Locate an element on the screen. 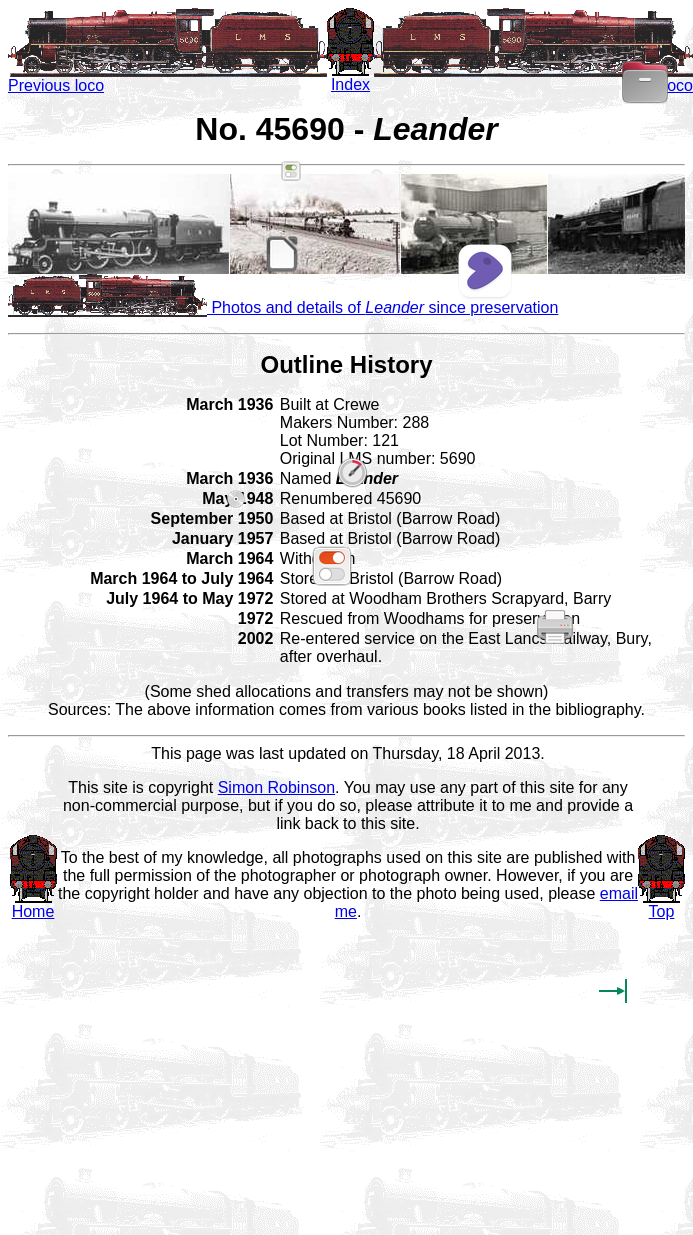 This screenshot has width=693, height=1235. open sysprof system profiler is located at coordinates (352, 472).